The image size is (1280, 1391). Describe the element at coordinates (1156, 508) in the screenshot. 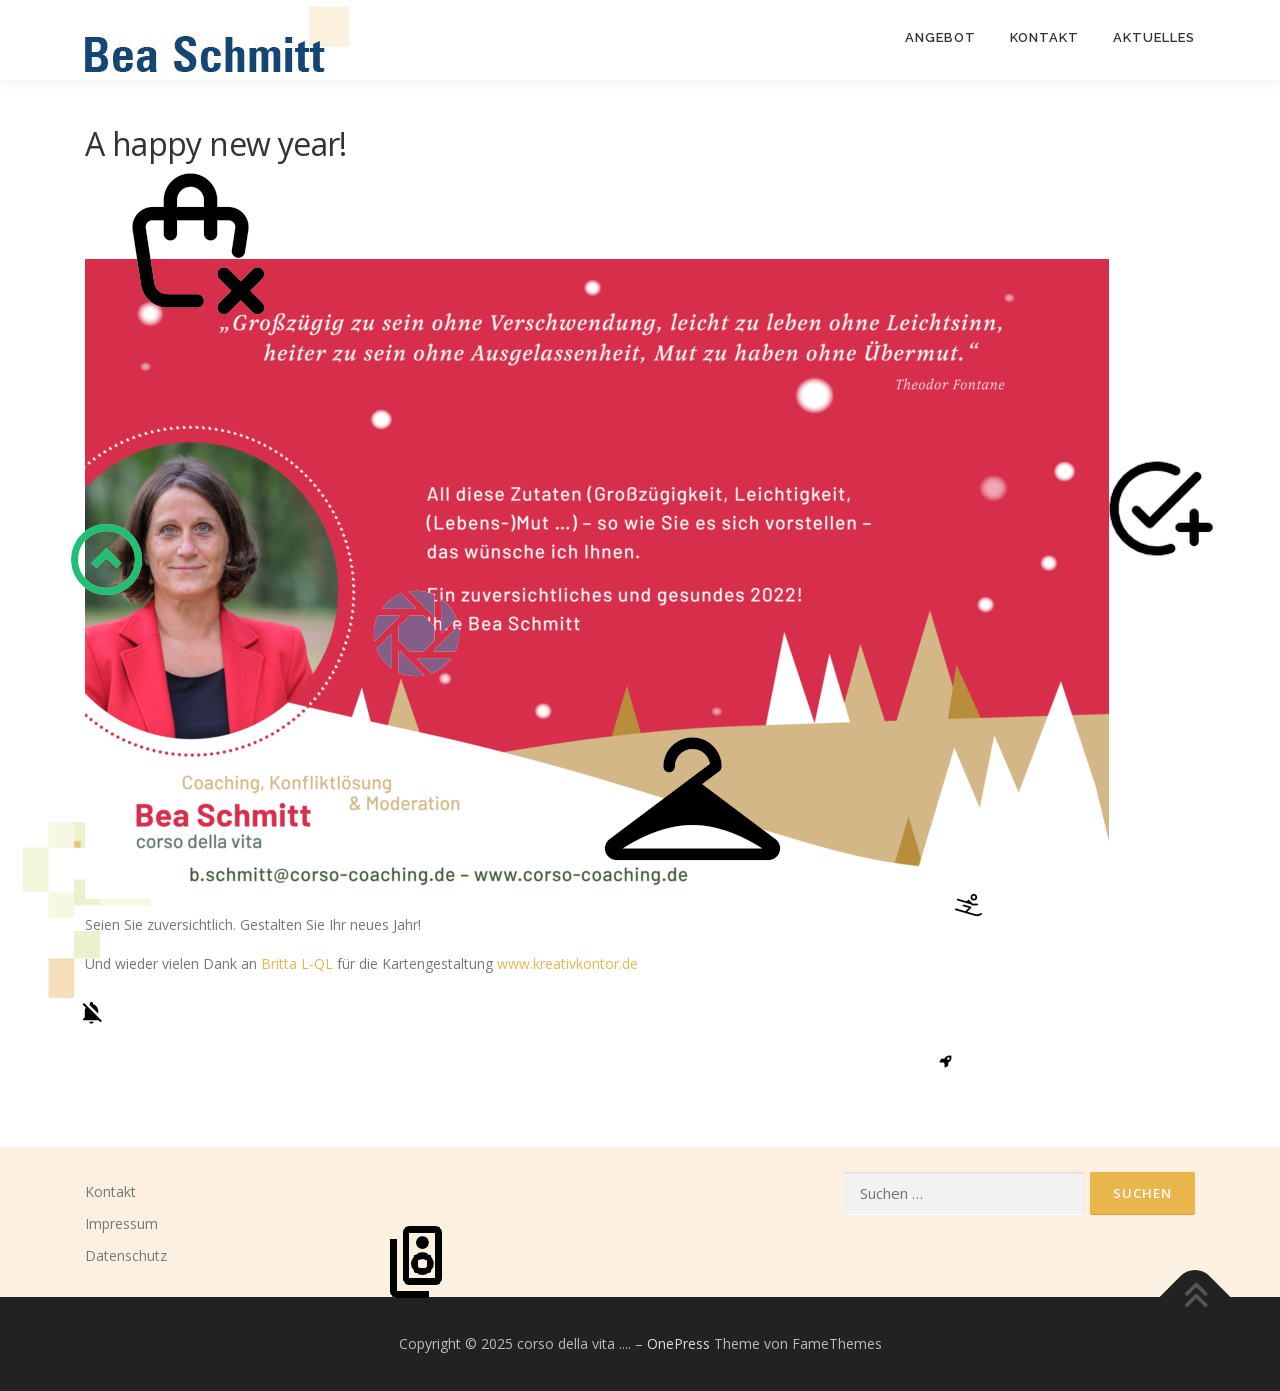

I see `add a new task to your list` at that location.